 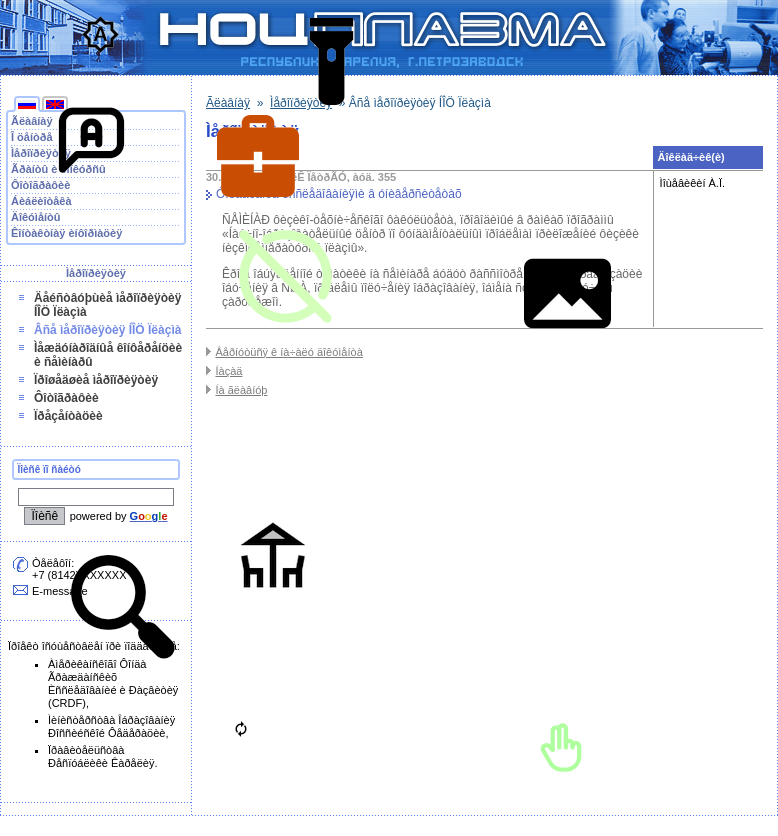 I want to click on translate message or conversation, so click(x=91, y=136).